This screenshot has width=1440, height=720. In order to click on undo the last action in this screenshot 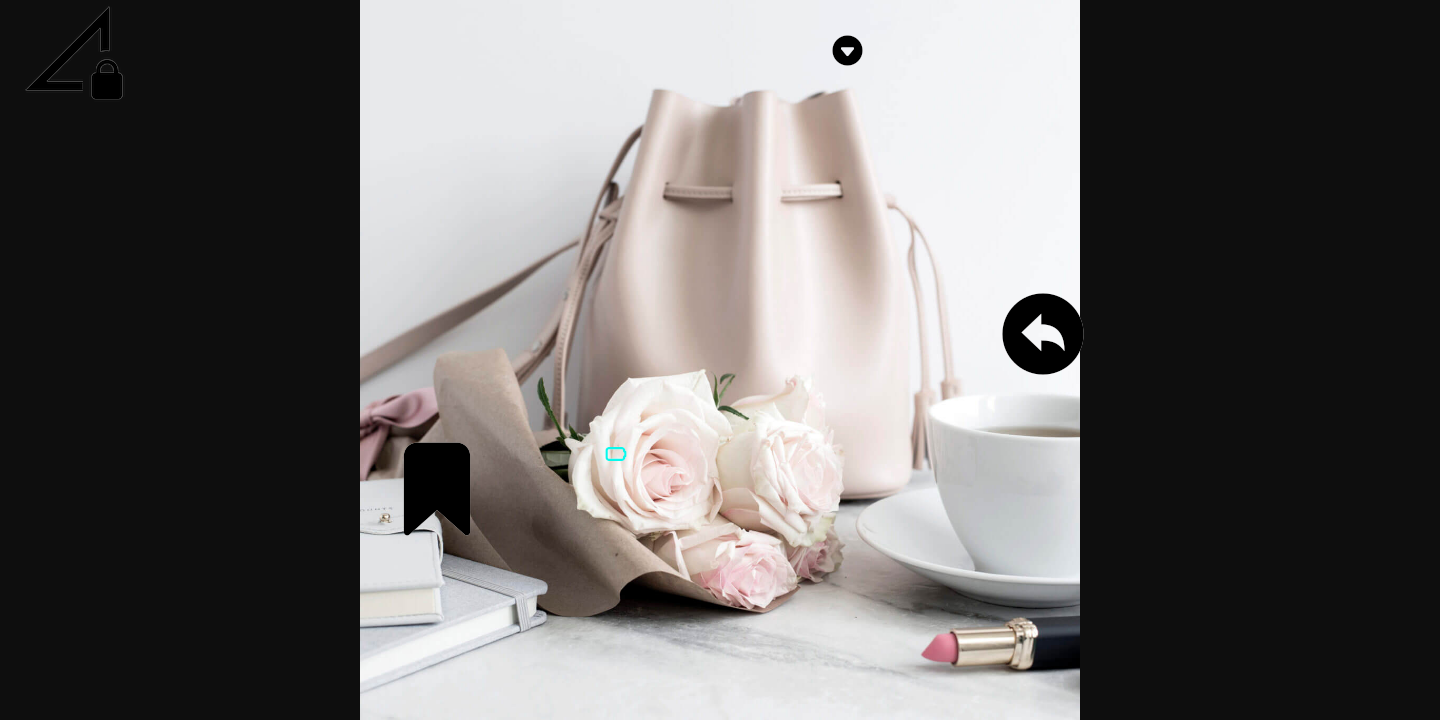, I will do `click(1043, 334)`.